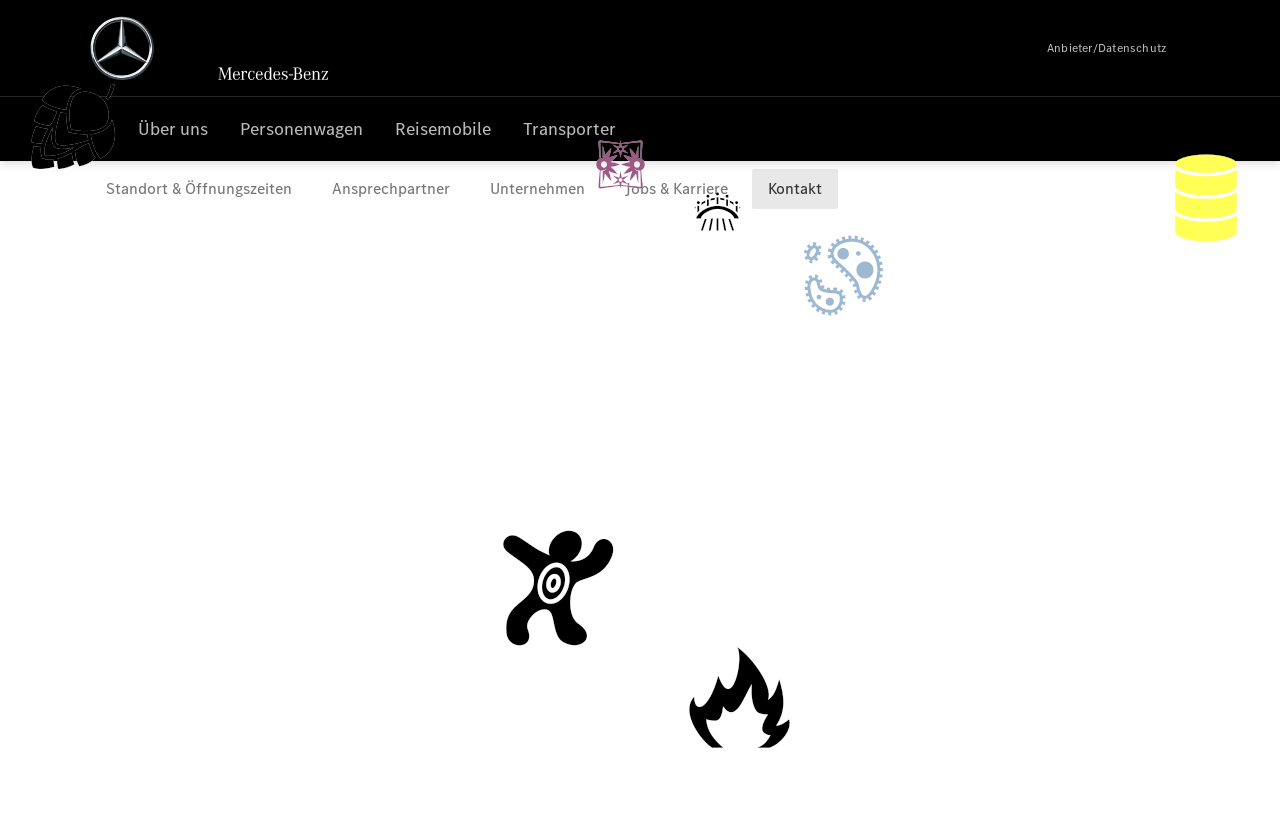  What do you see at coordinates (620, 164) in the screenshot?
I see `decorative tile or pattern element` at bounding box center [620, 164].